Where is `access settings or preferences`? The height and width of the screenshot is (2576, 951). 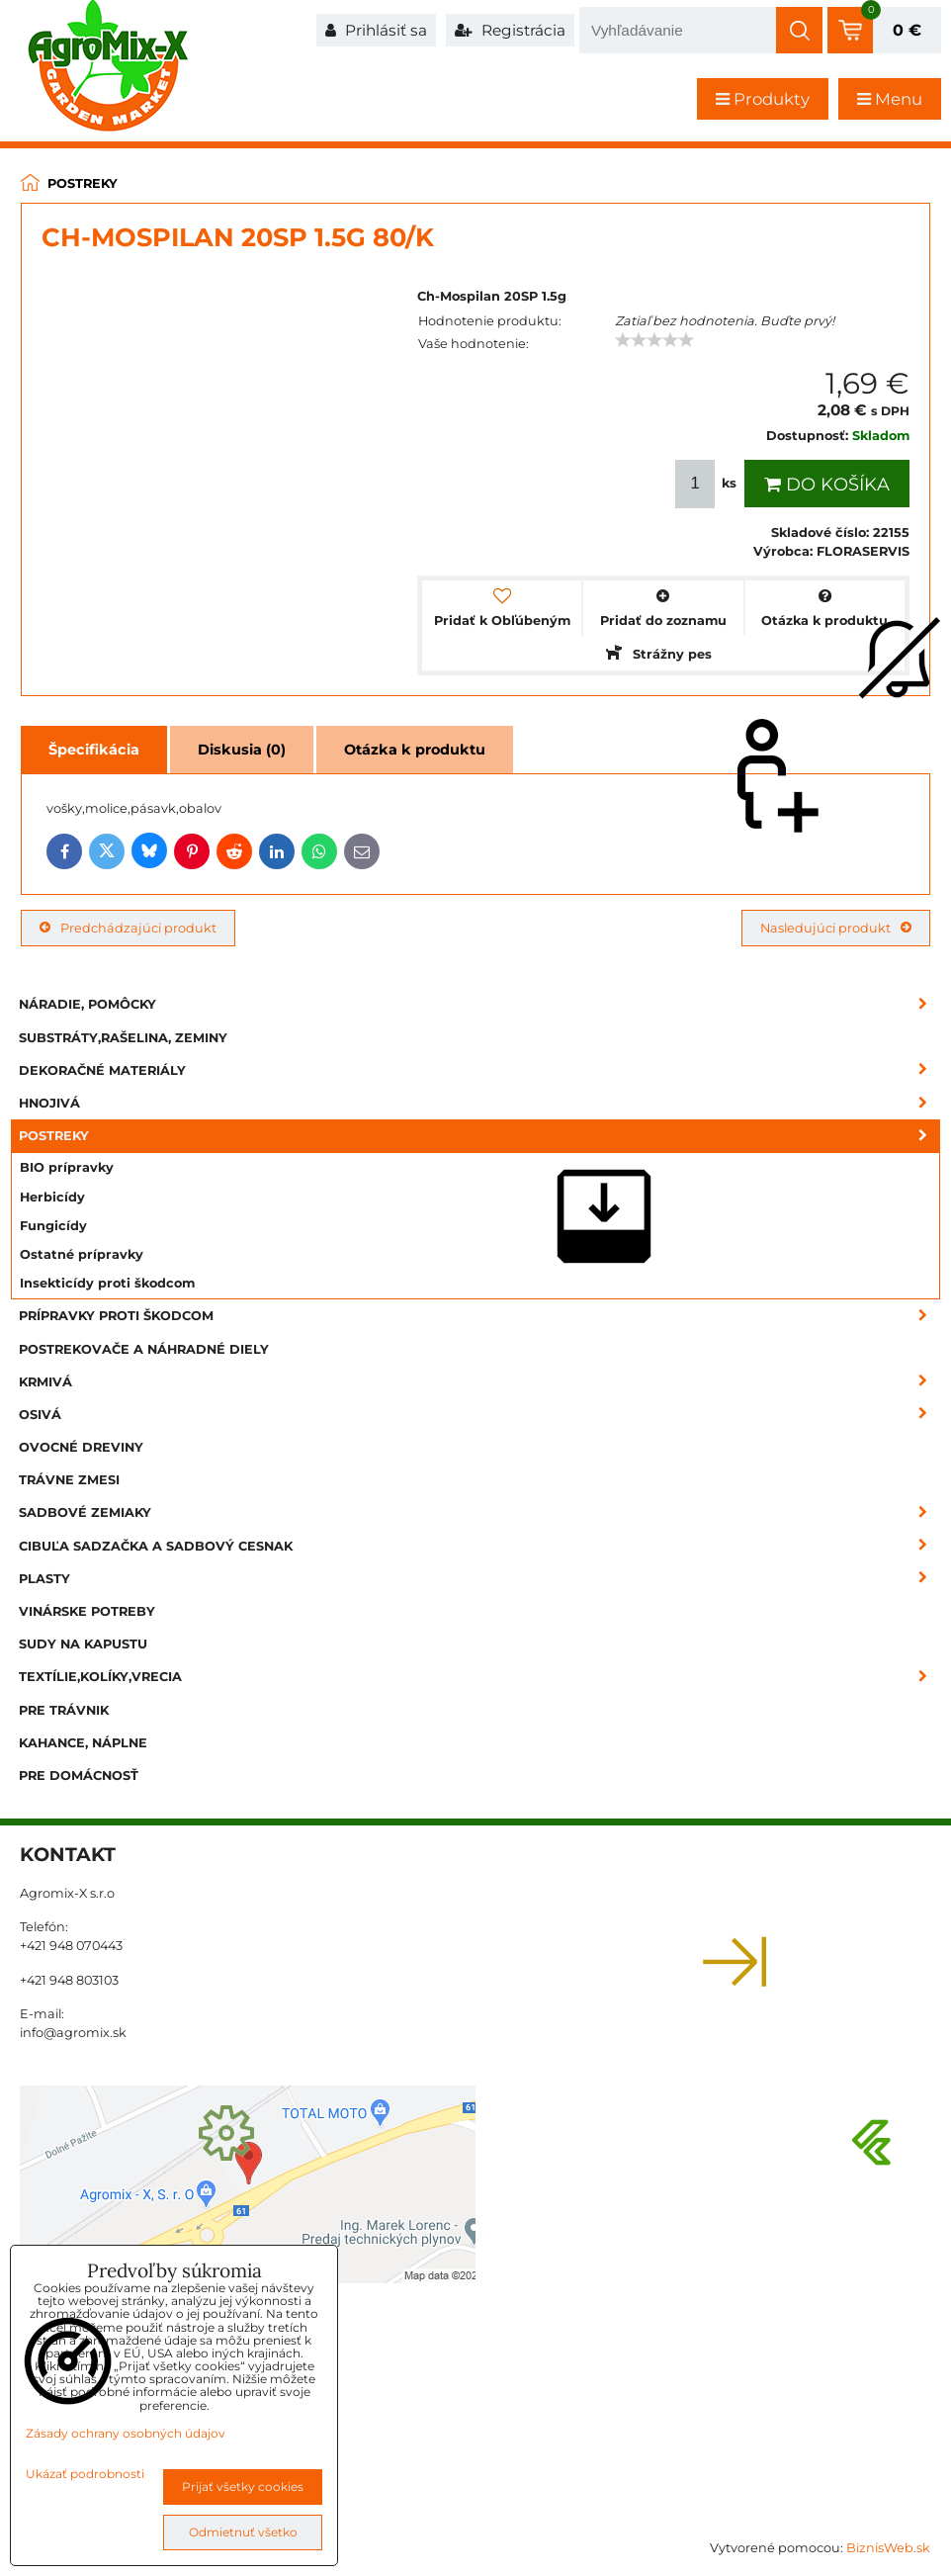 access settings or preferences is located at coordinates (226, 2133).